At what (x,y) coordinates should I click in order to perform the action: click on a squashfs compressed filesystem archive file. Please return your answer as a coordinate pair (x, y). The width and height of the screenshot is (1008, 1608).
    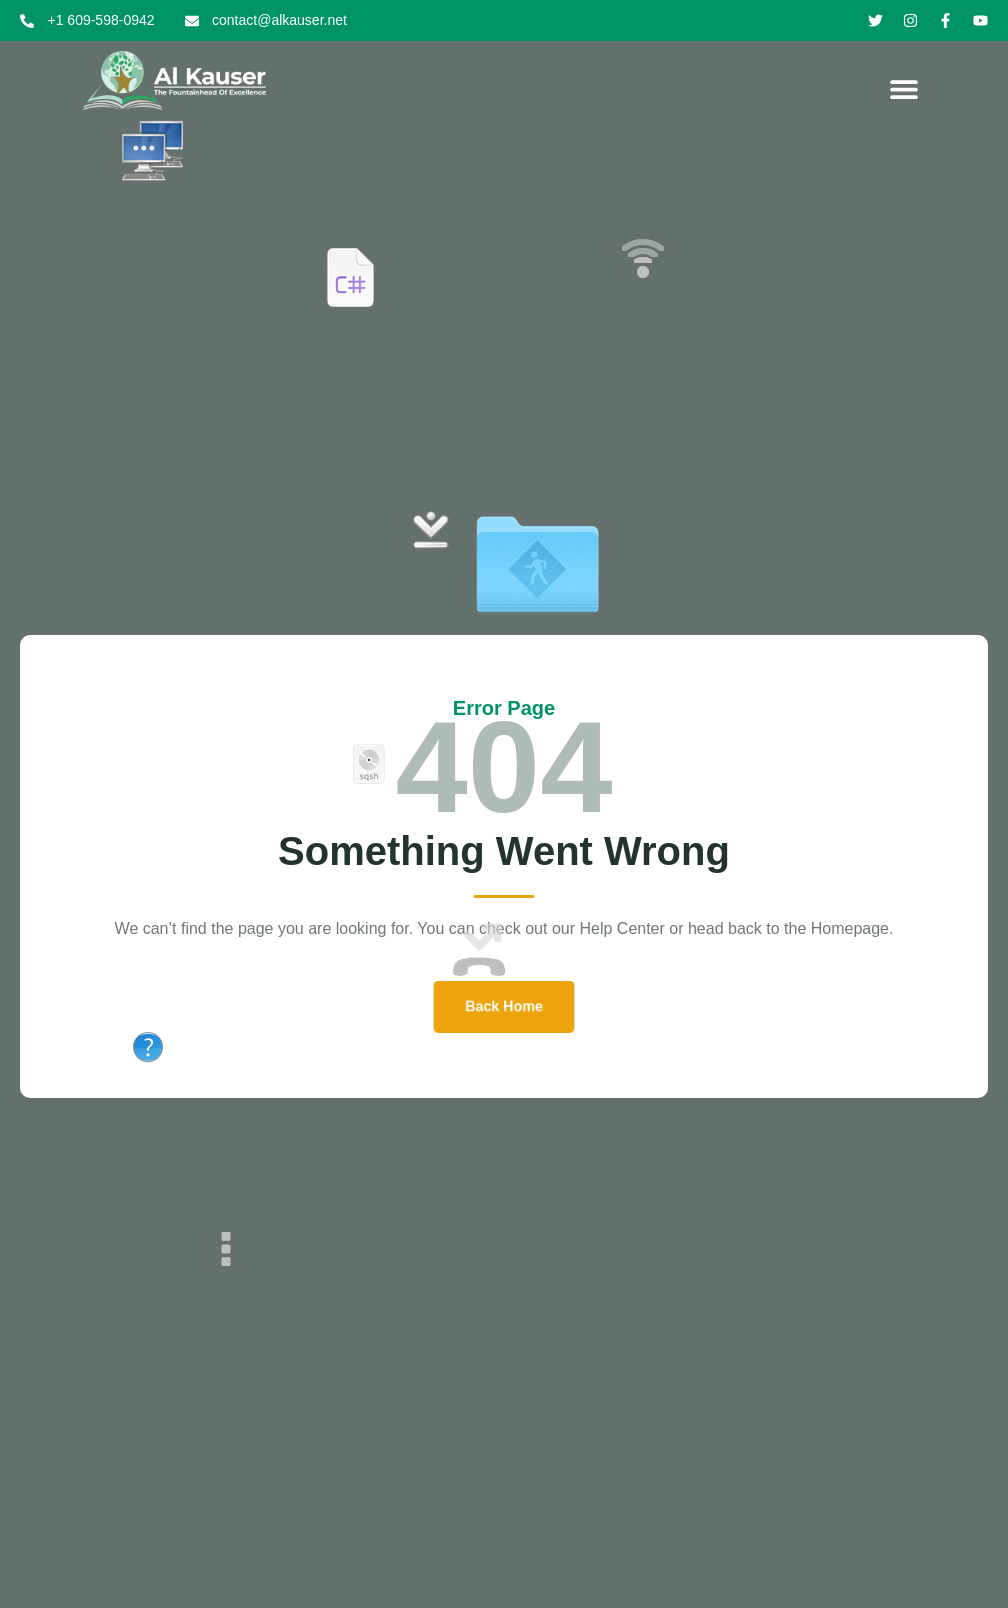
    Looking at the image, I should click on (369, 764).